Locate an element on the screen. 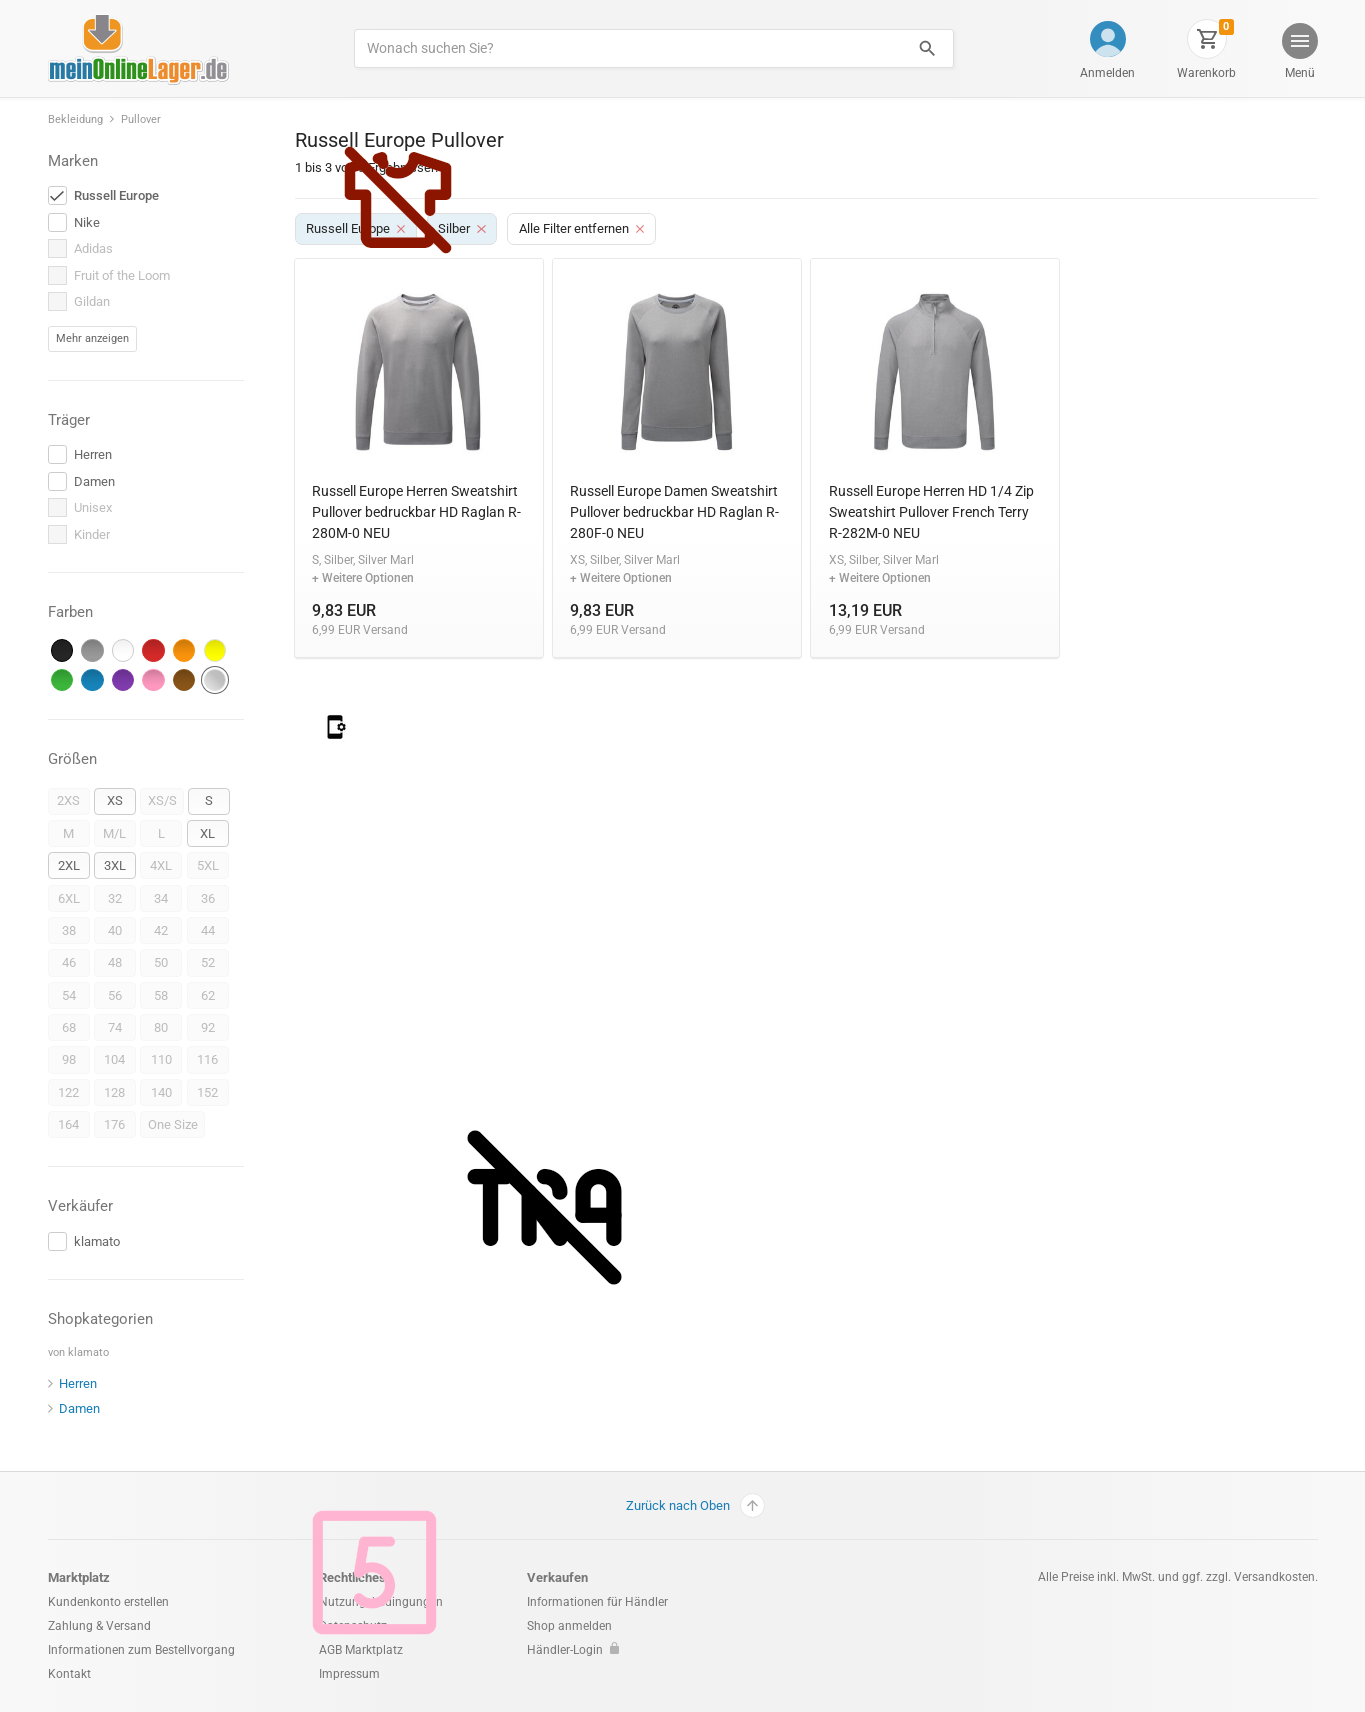 The height and width of the screenshot is (1712, 1365). indicates step 5 in a numbered sequence is located at coordinates (374, 1572).